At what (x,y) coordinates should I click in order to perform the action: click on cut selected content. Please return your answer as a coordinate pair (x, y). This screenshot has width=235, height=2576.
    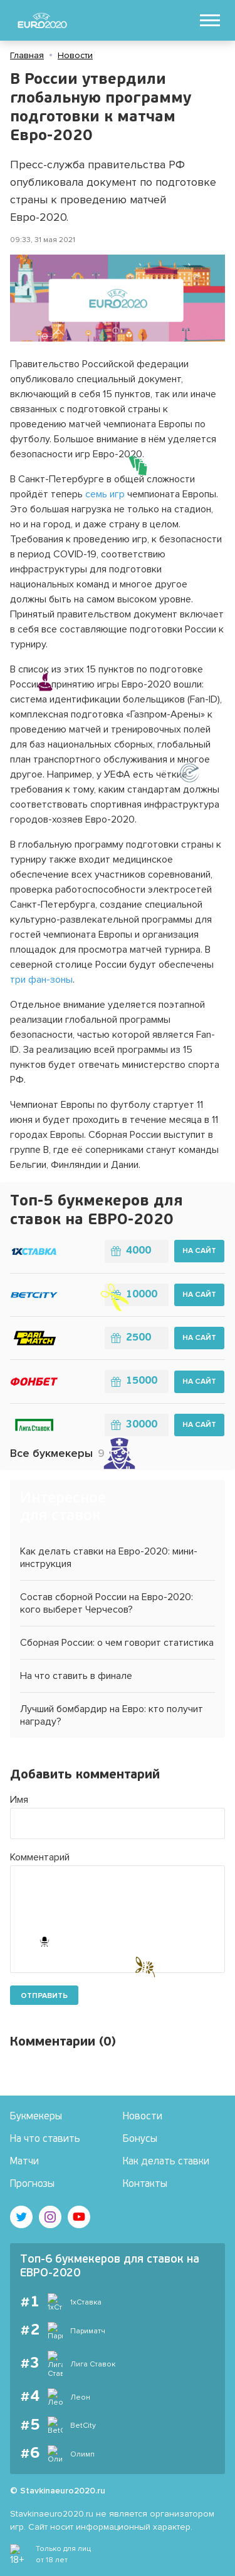
    Looking at the image, I should click on (115, 1297).